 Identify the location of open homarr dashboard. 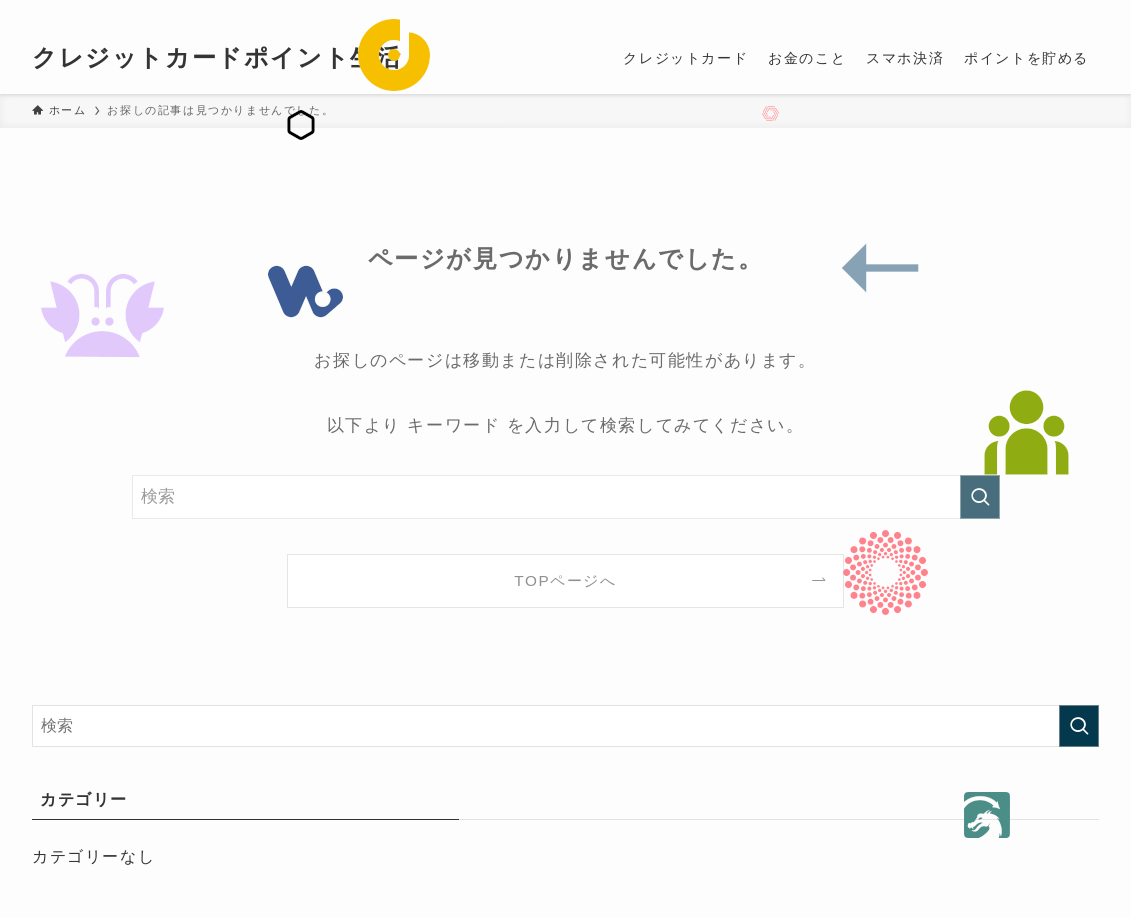
(102, 315).